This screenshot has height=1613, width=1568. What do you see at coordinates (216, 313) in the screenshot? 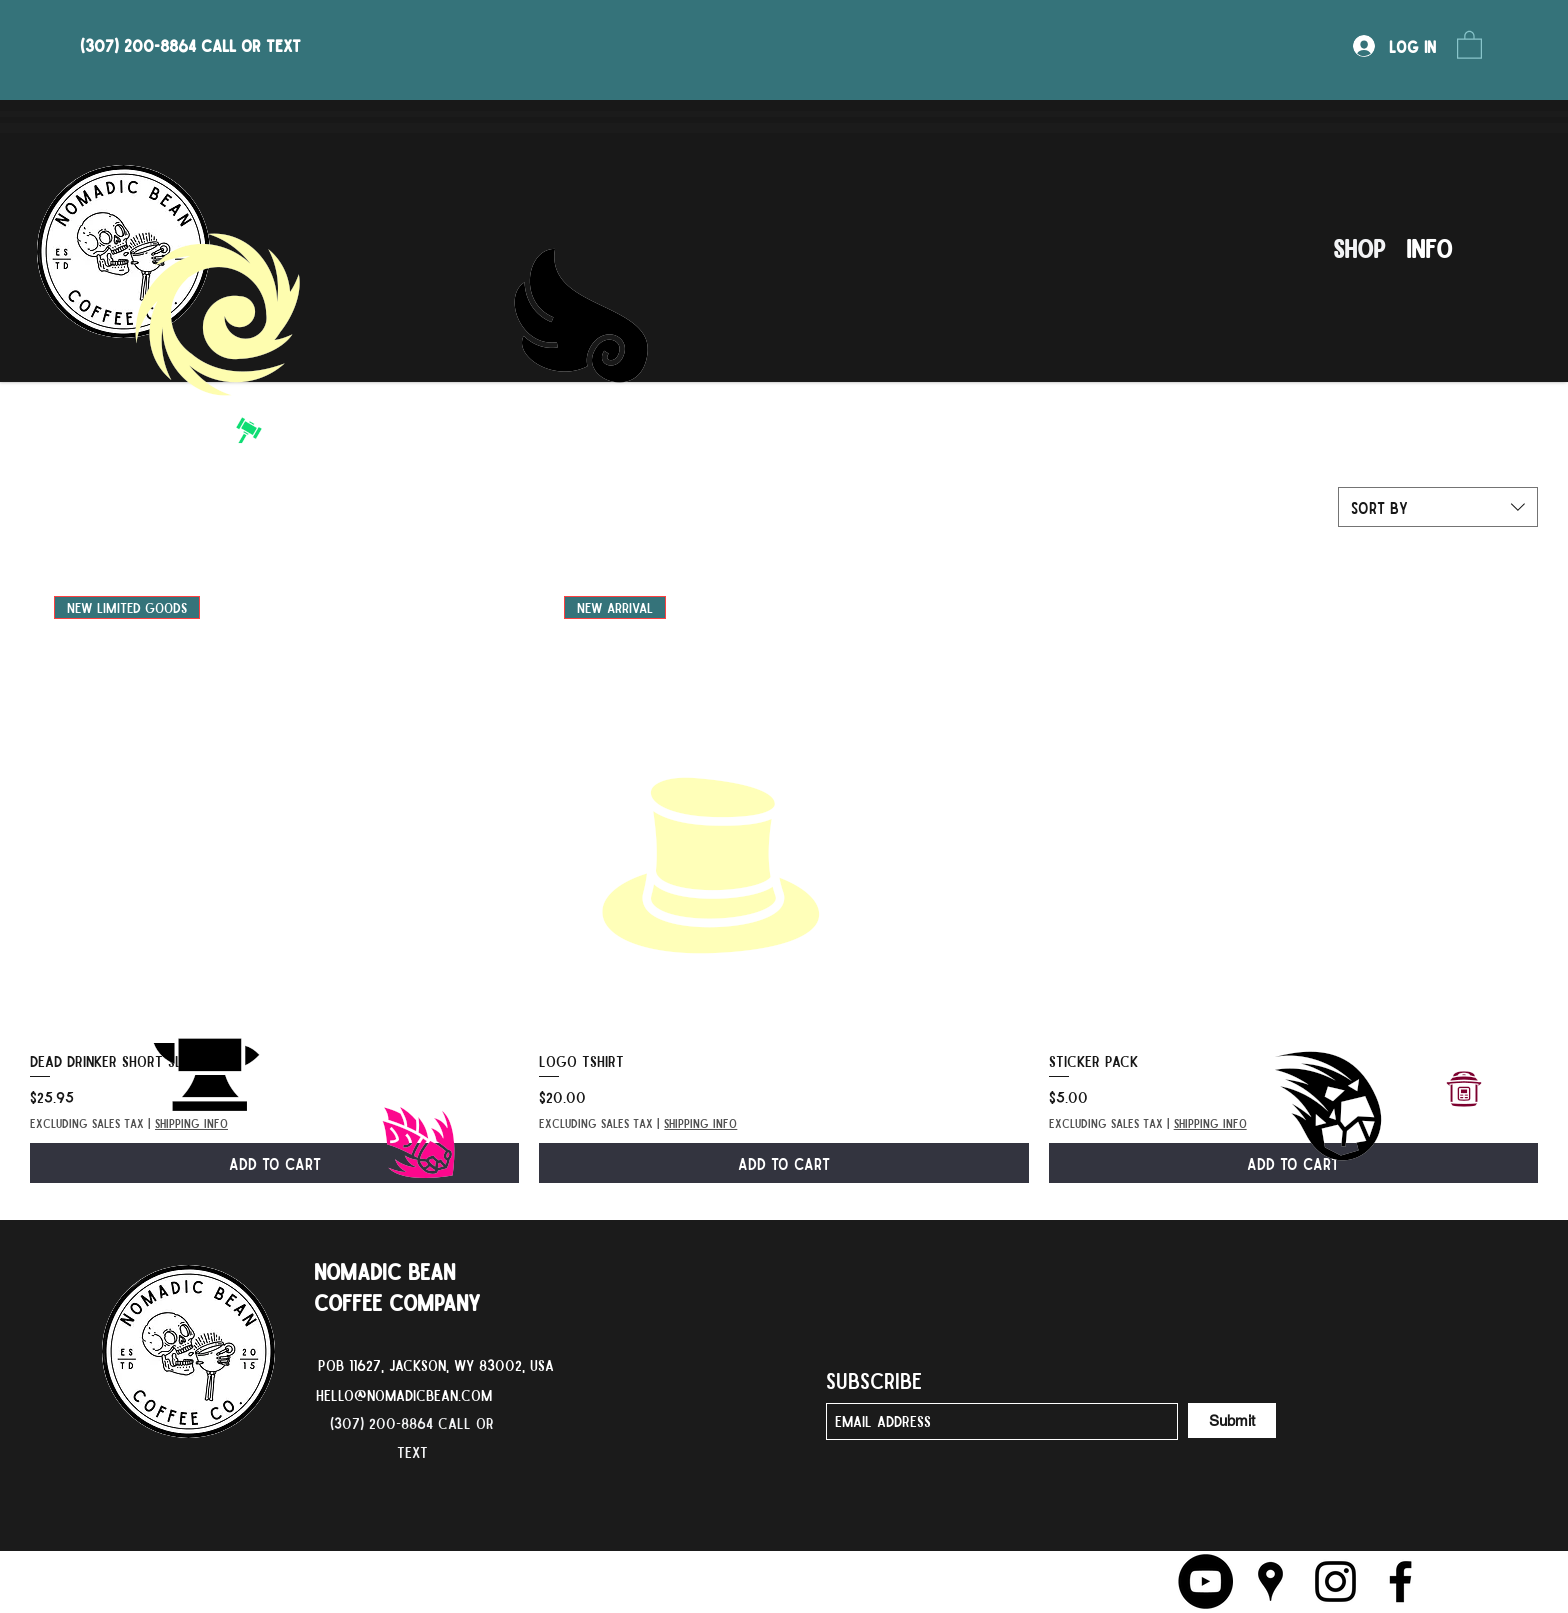
I see `activate energy or power ability` at bounding box center [216, 313].